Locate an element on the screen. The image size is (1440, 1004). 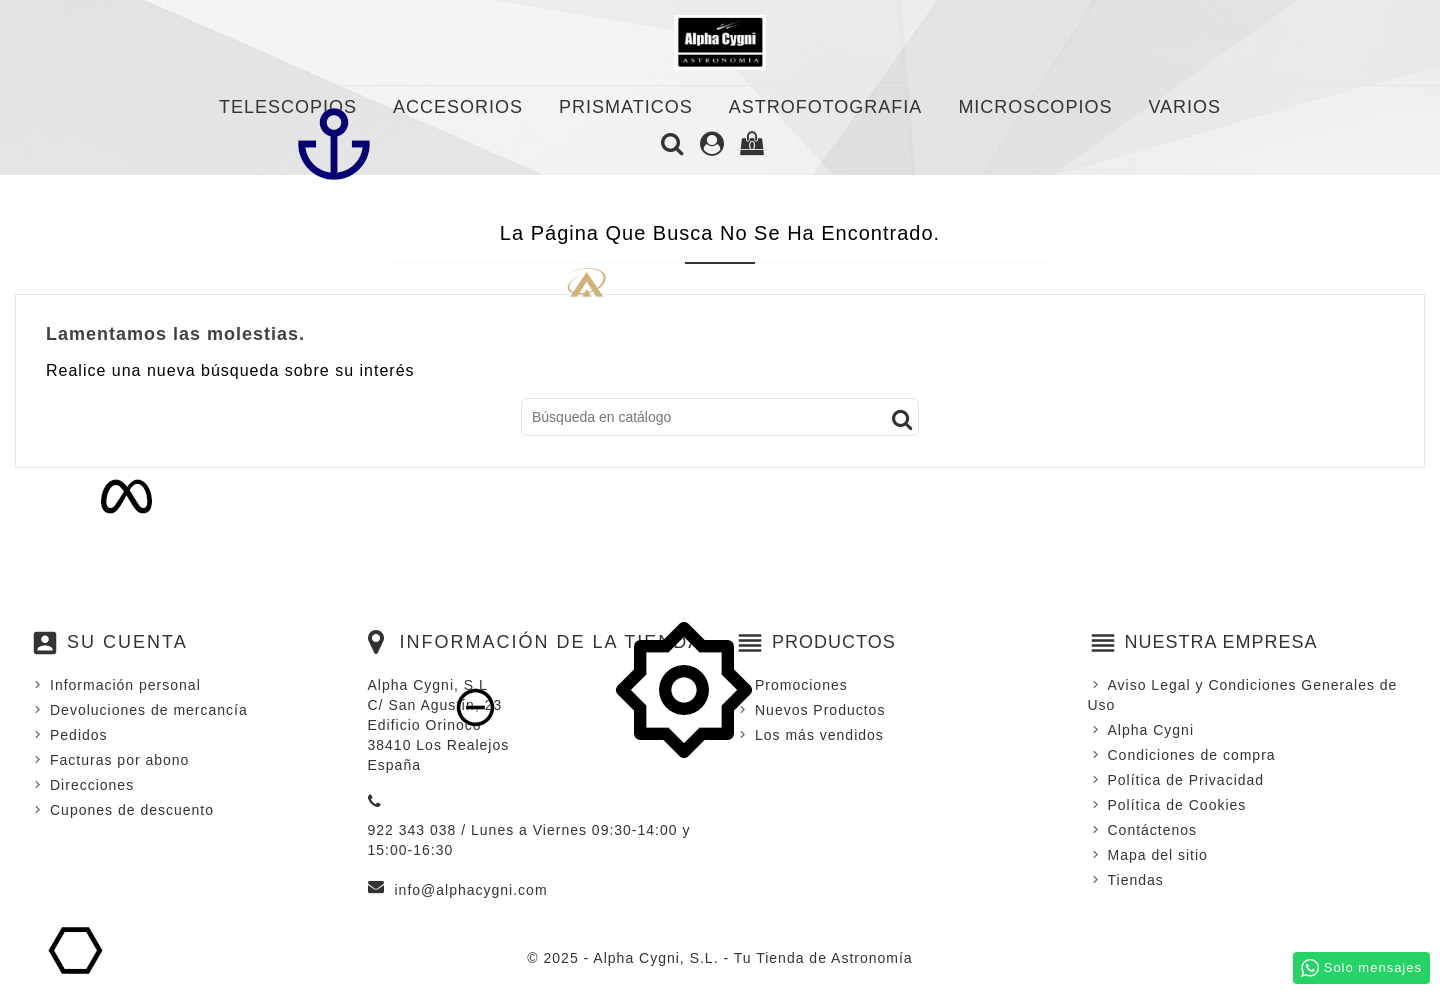
Meta company logo is located at coordinates (126, 496).